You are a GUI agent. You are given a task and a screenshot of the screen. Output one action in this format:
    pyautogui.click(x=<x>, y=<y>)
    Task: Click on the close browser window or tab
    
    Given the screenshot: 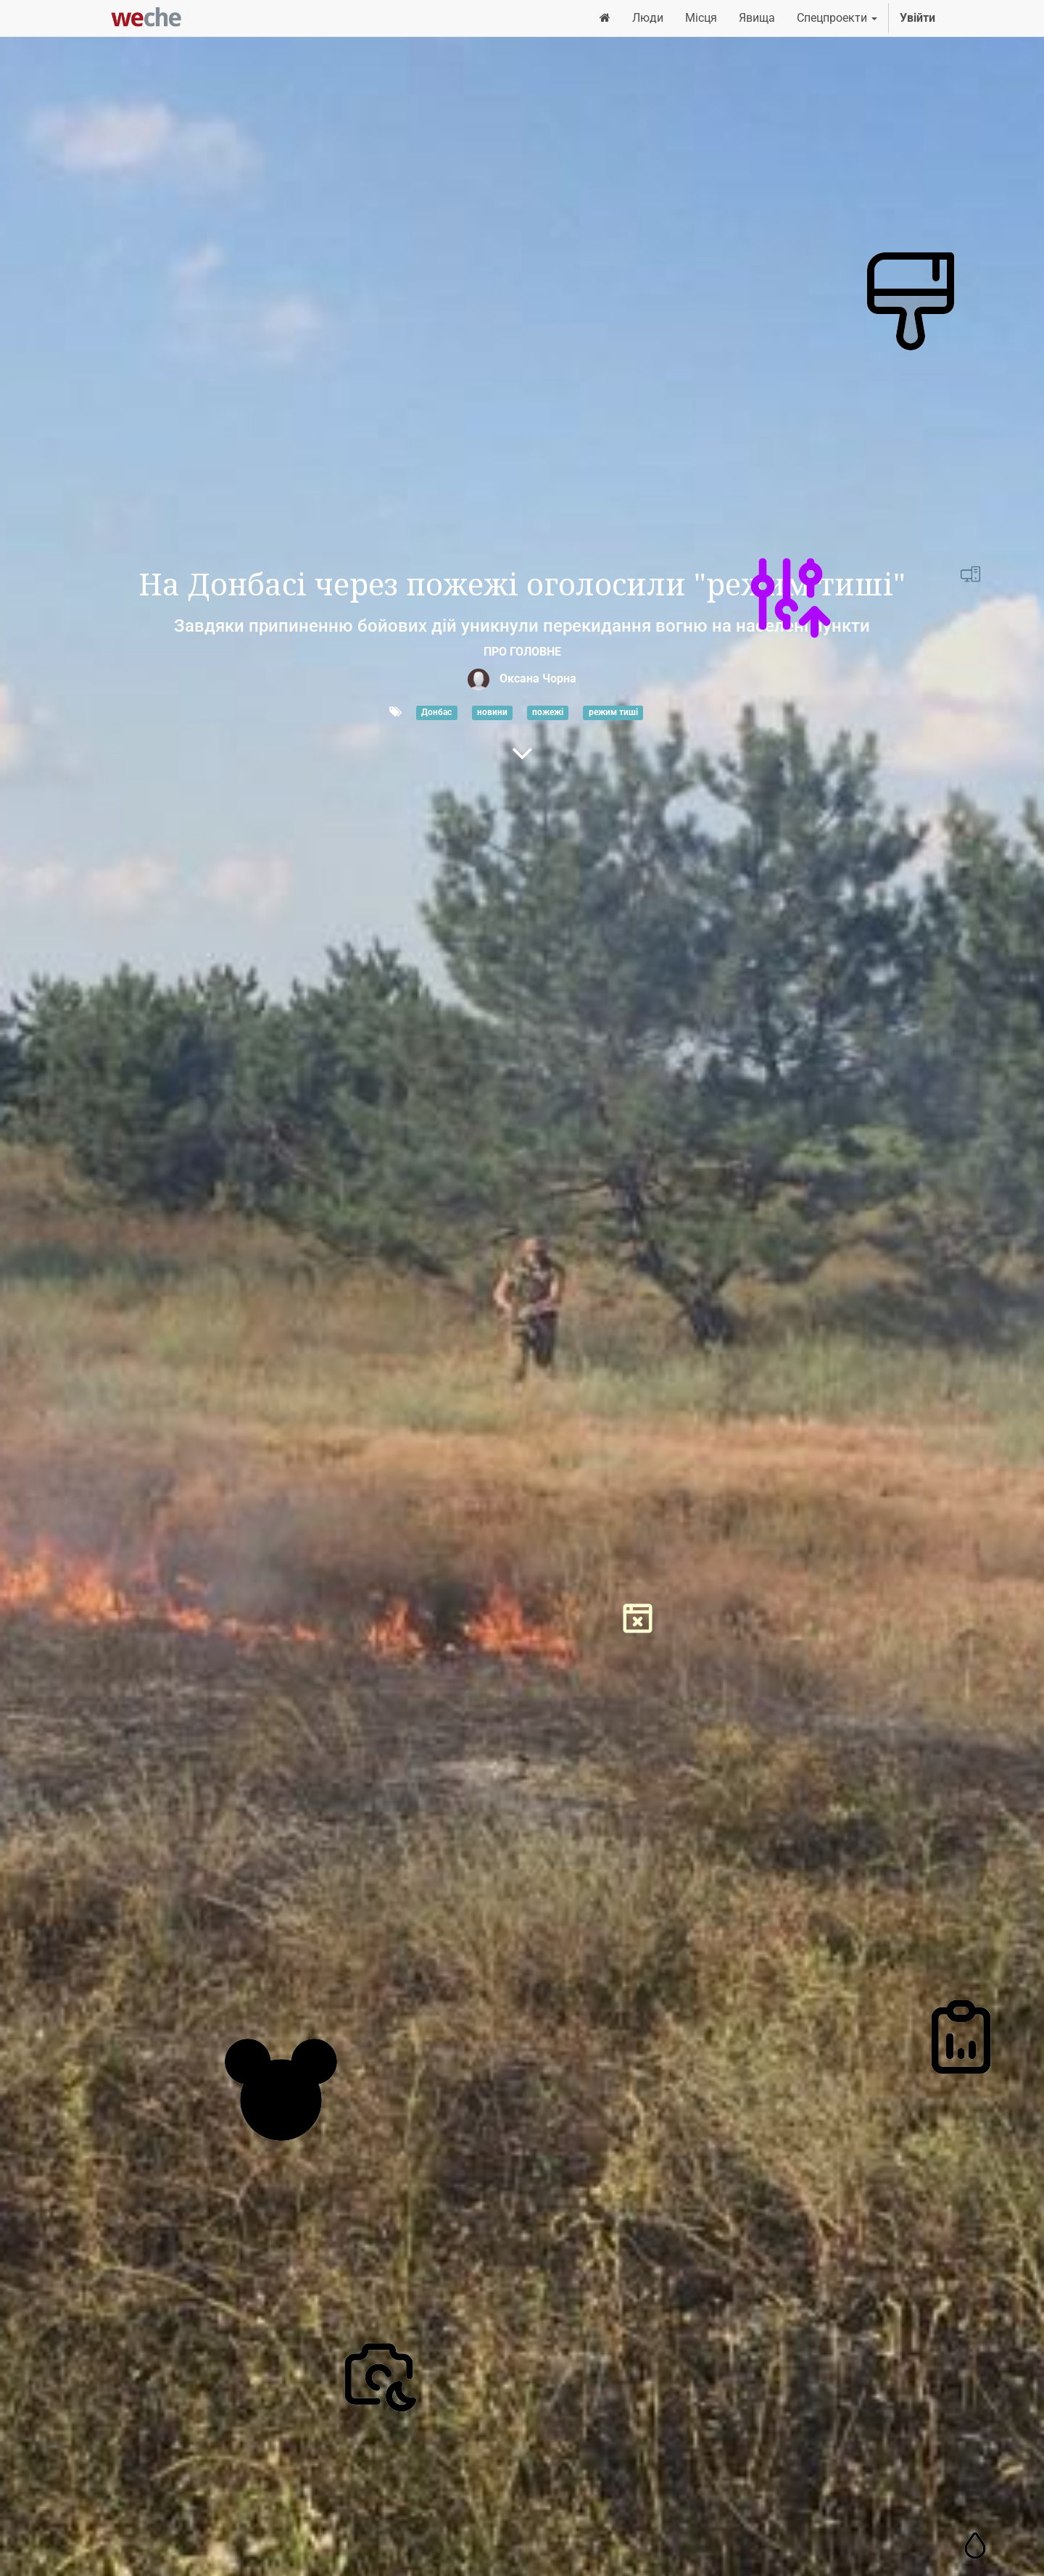 What is the action you would take?
    pyautogui.click(x=637, y=1618)
    